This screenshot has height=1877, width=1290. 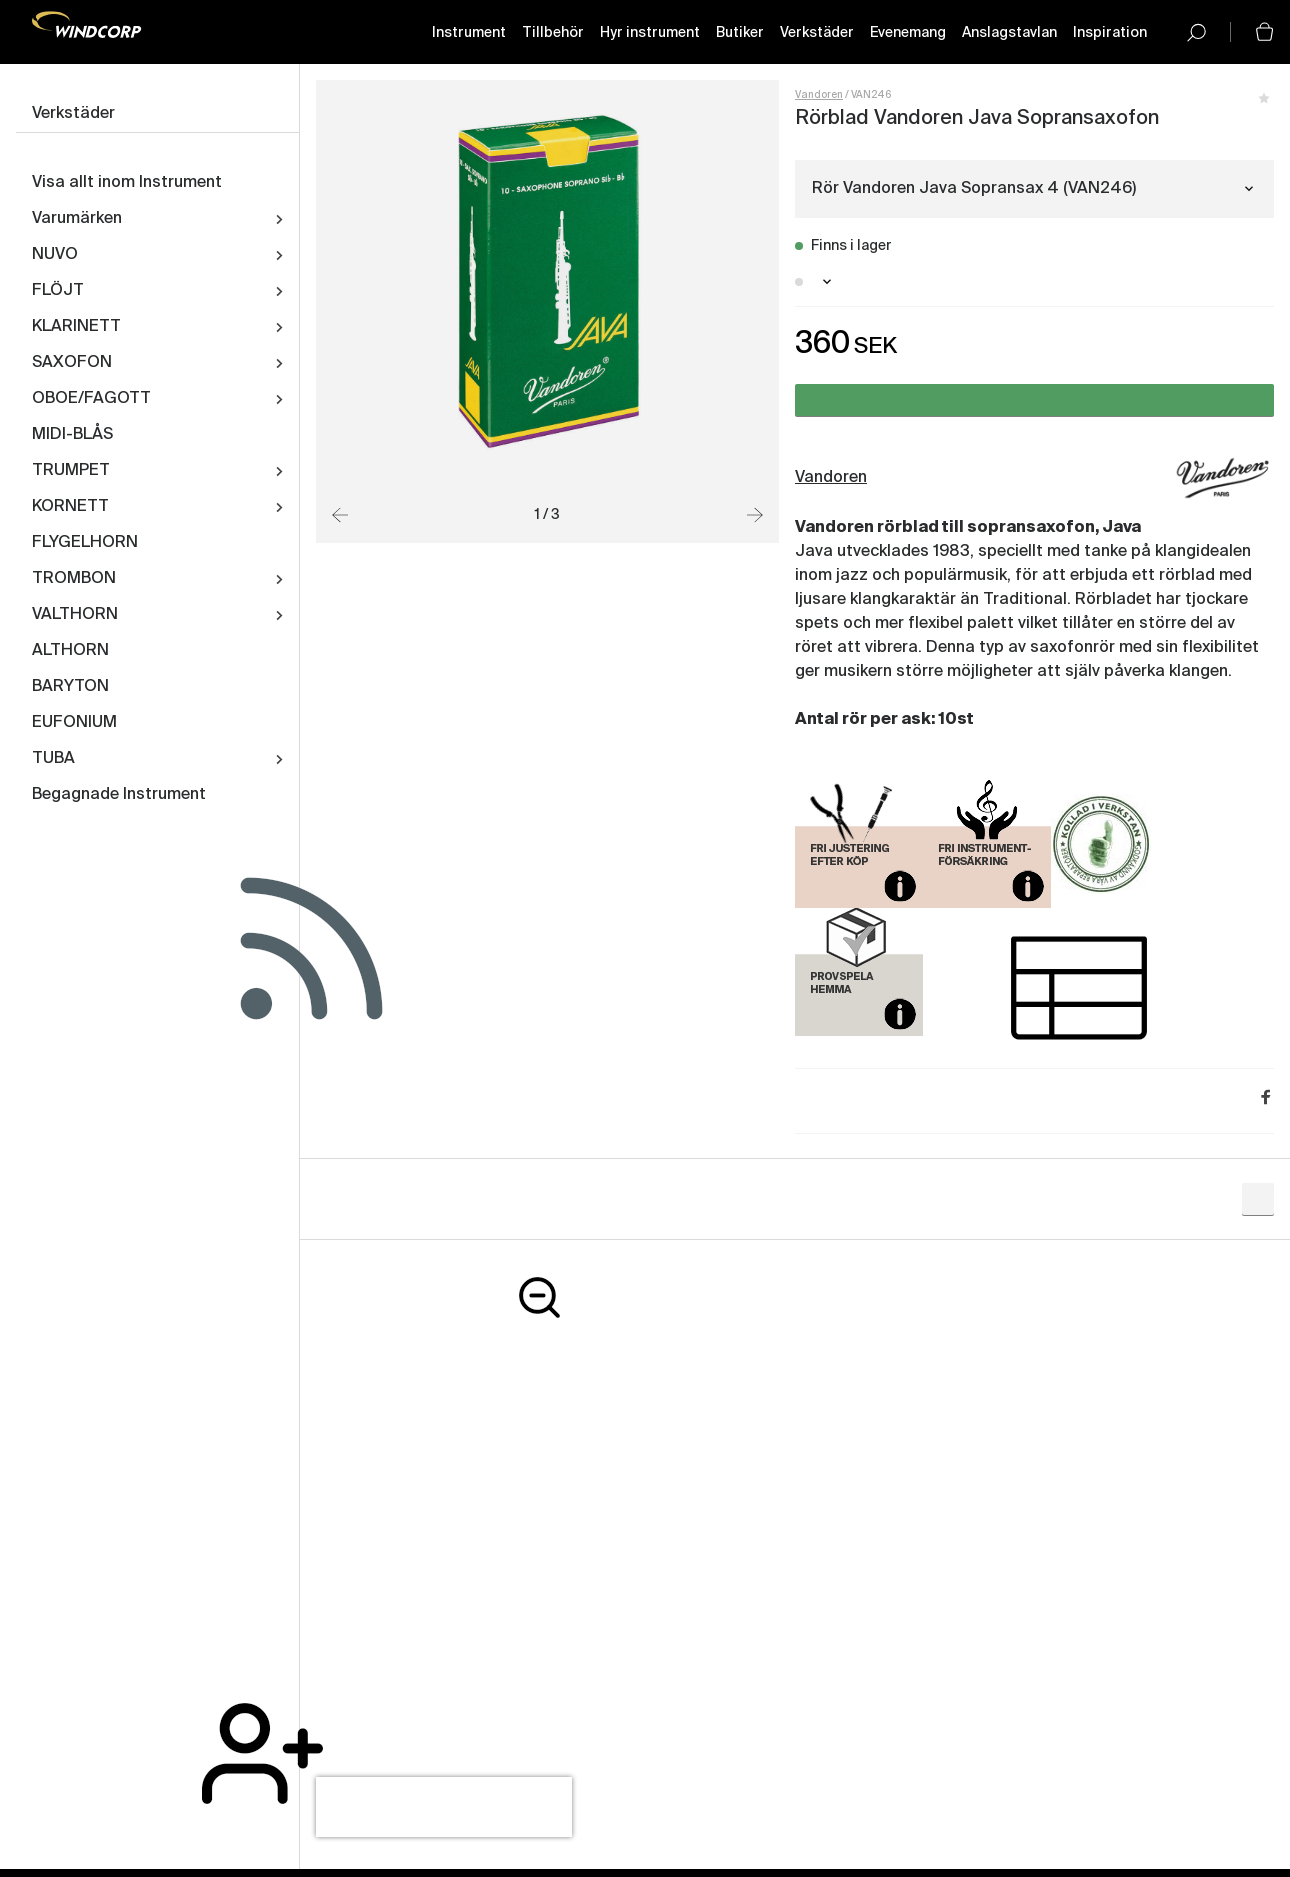 What do you see at coordinates (1079, 988) in the screenshot?
I see `view data in table format` at bounding box center [1079, 988].